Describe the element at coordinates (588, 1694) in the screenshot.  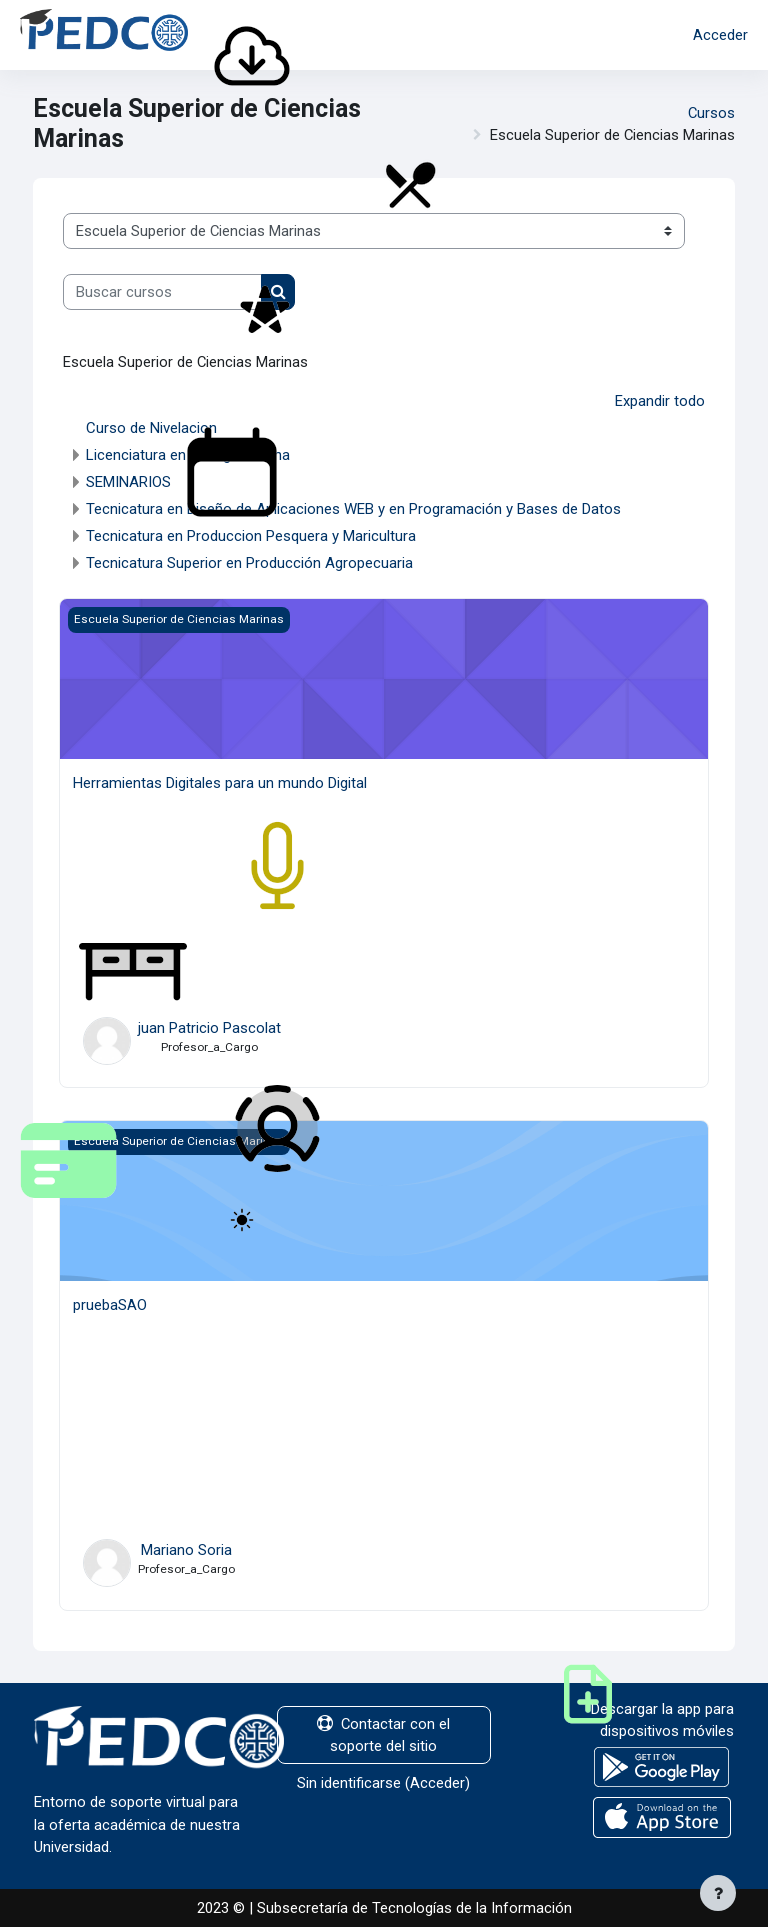
I see `create a new file` at that location.